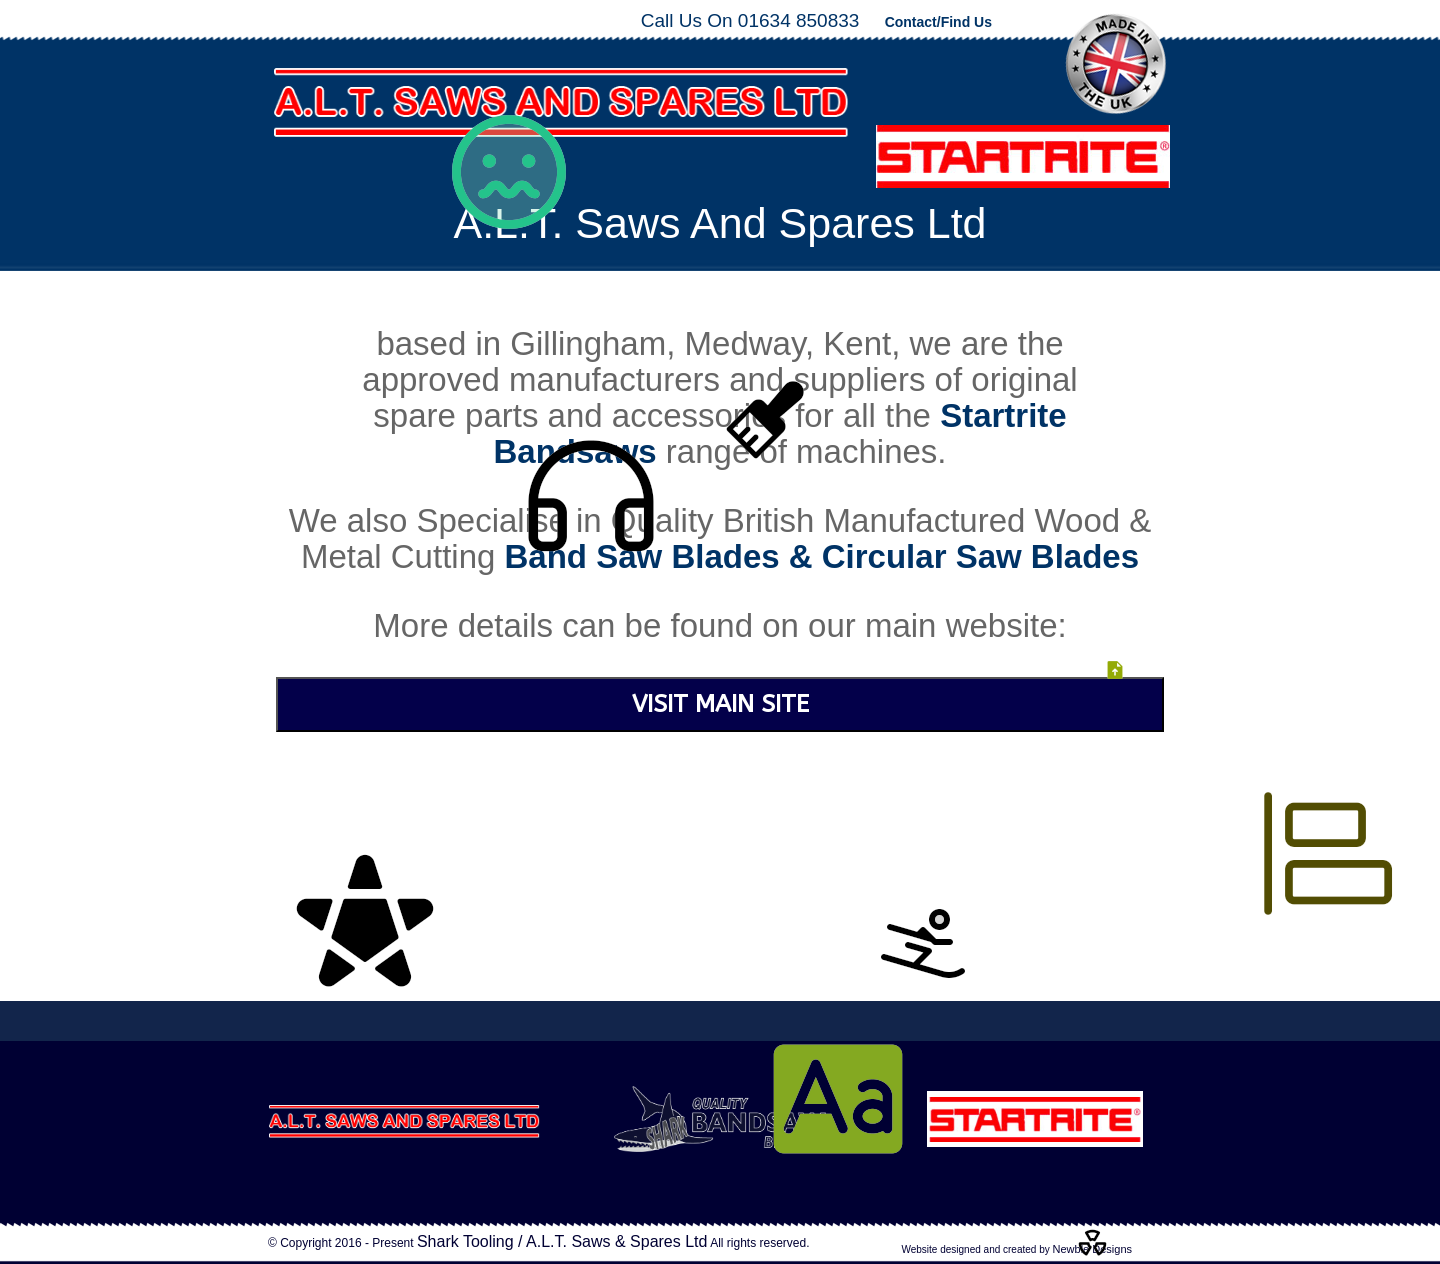 This screenshot has width=1440, height=1264. What do you see at coordinates (365, 928) in the screenshot?
I see `indicates occult or mystical category` at bounding box center [365, 928].